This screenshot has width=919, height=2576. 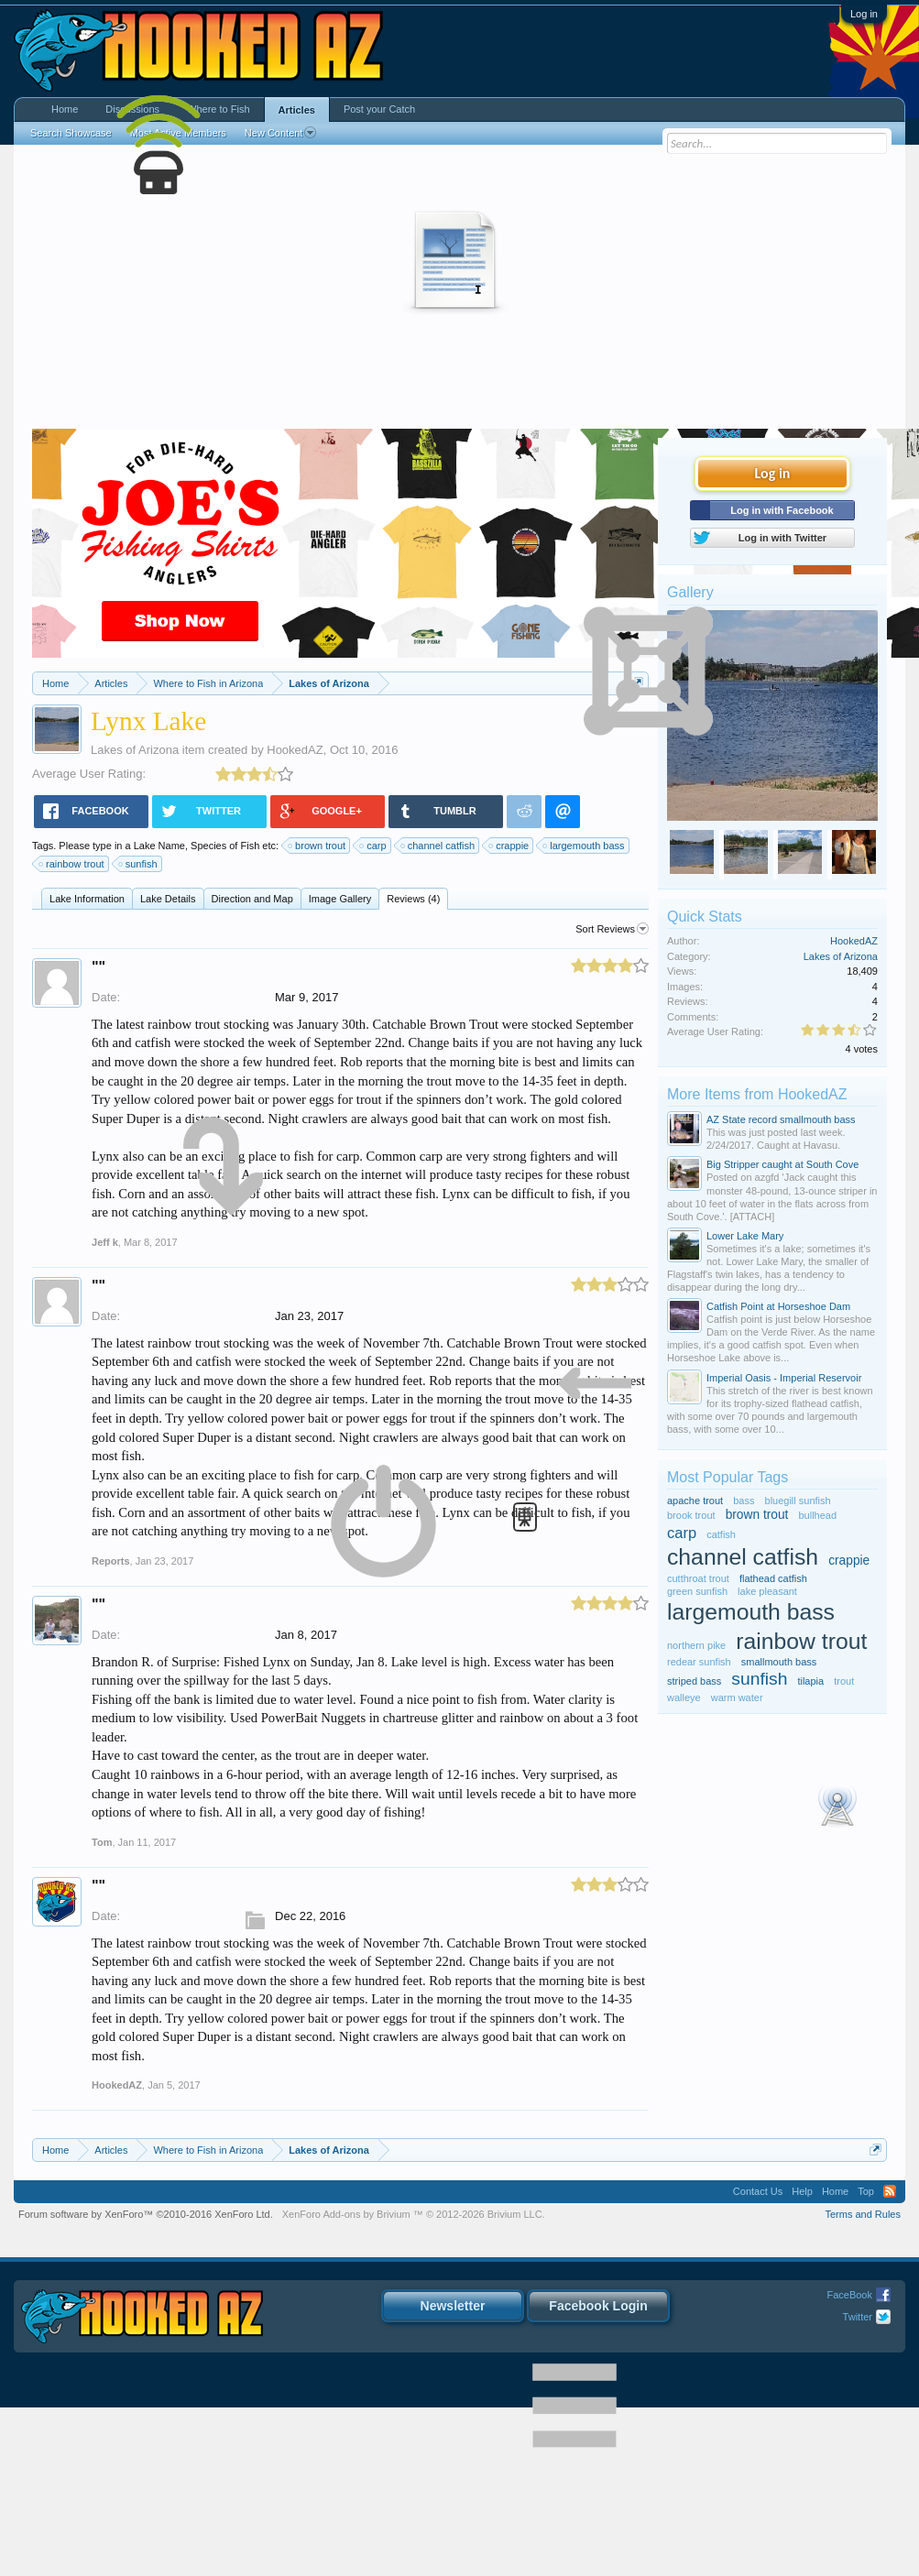 I want to click on indicates wireless network connectivity status, so click(x=837, y=1806).